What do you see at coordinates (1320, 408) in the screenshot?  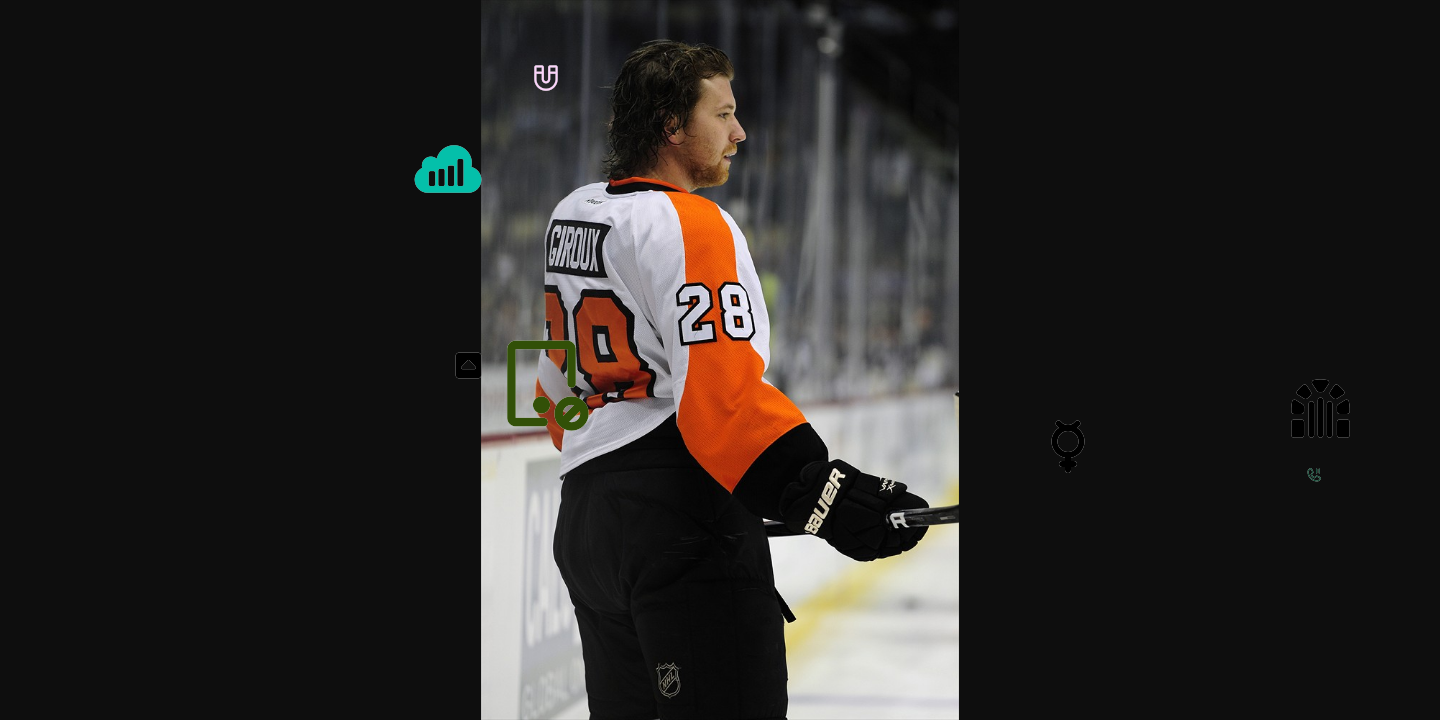 I see `access dungeon or castle-themed game content` at bounding box center [1320, 408].